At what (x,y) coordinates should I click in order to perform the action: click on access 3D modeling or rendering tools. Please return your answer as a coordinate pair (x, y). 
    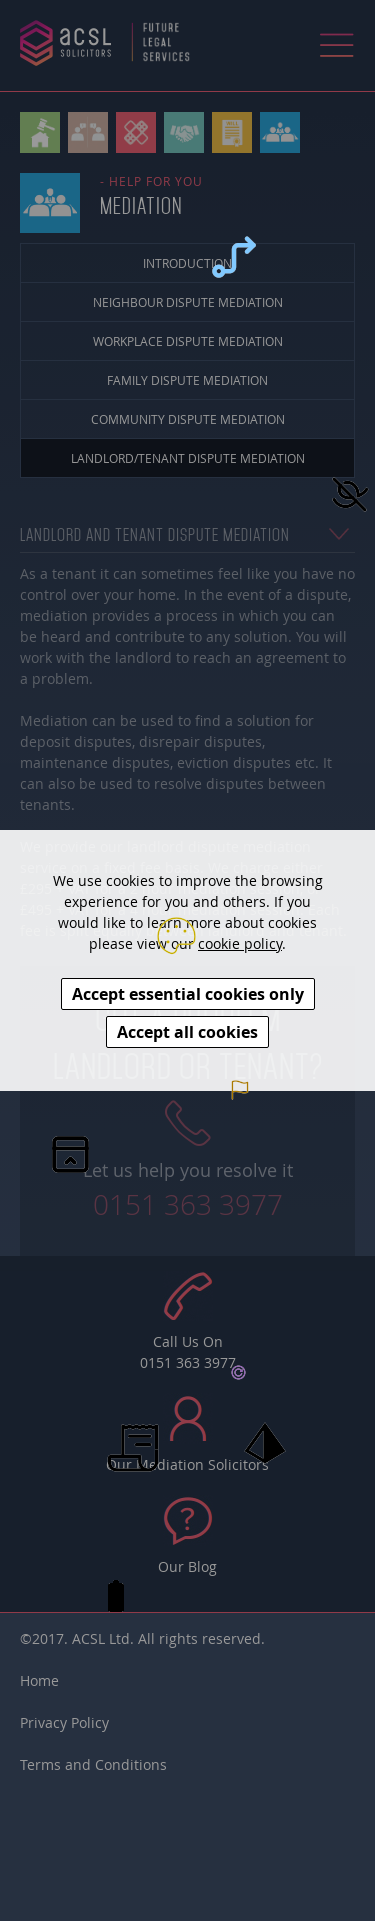
    Looking at the image, I should click on (265, 1443).